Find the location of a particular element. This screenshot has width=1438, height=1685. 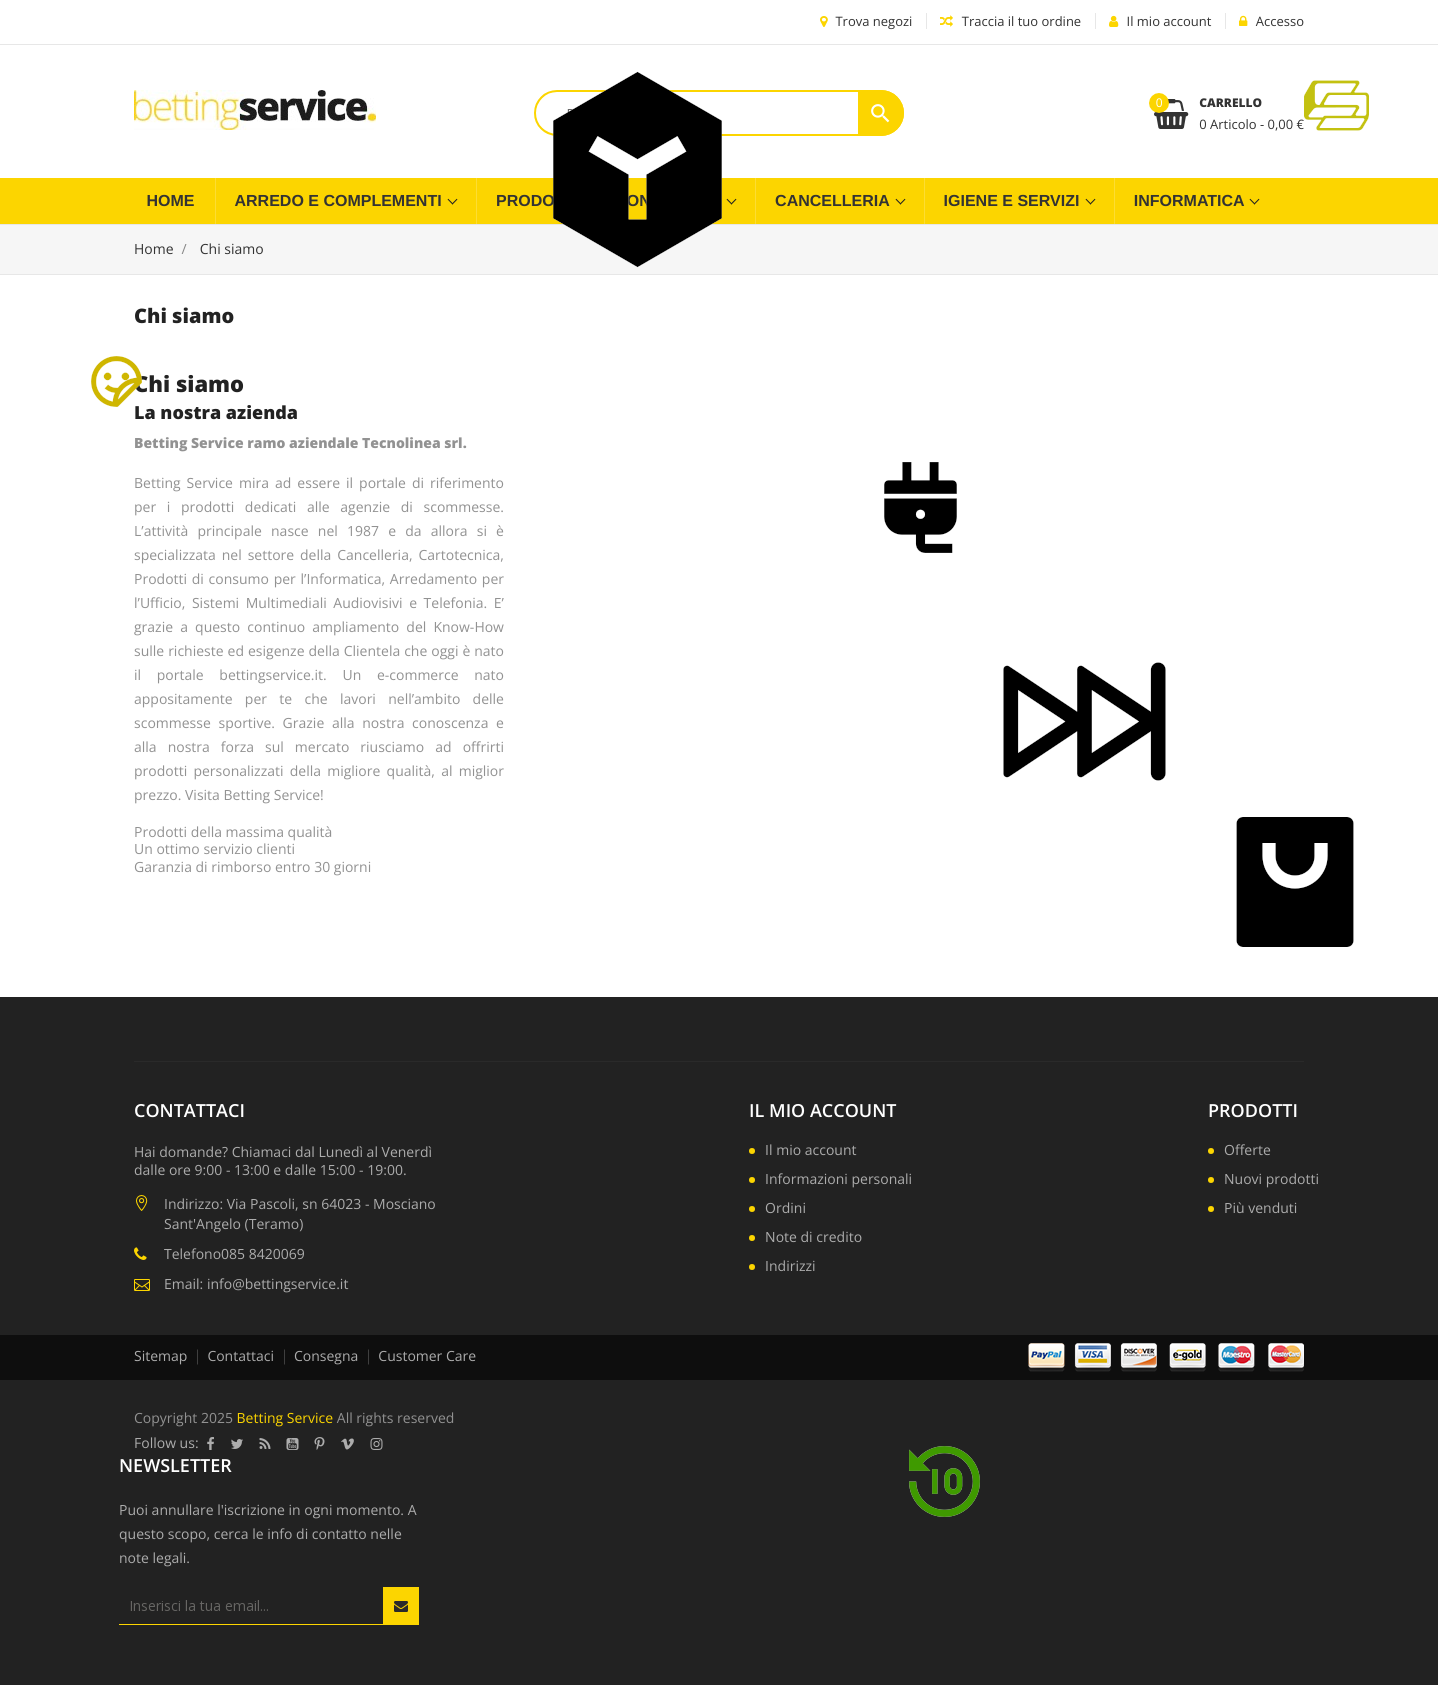

view your shopping bag is located at coordinates (1295, 882).